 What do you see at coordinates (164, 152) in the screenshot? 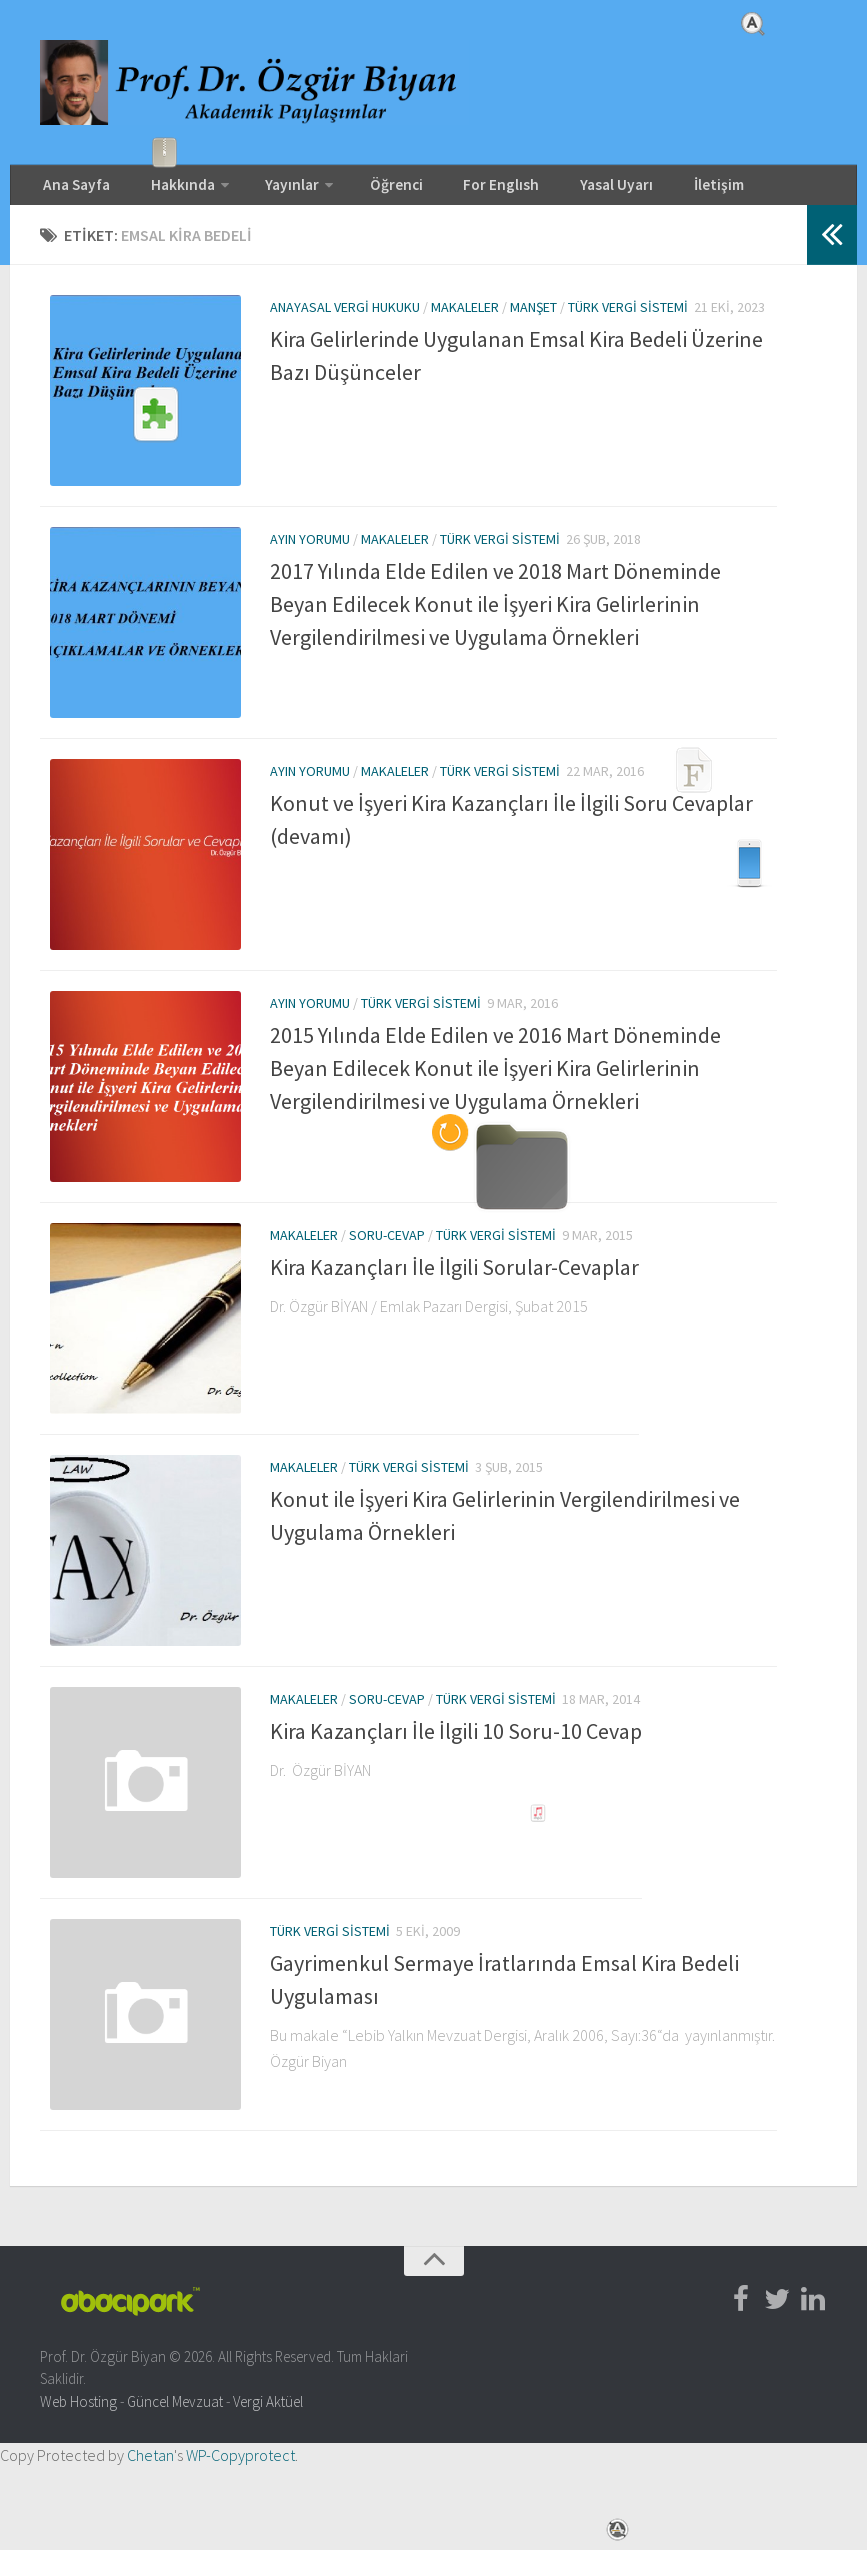
I see `open file roller archive manager` at bounding box center [164, 152].